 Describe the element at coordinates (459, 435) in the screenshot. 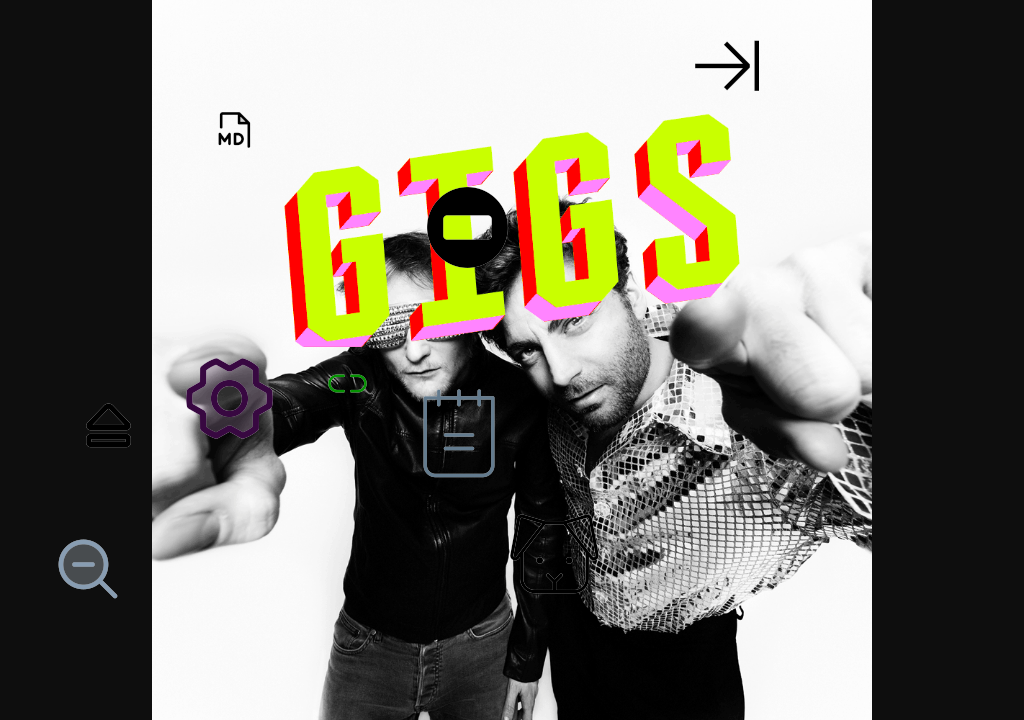

I see `open notepad or notes app` at that location.